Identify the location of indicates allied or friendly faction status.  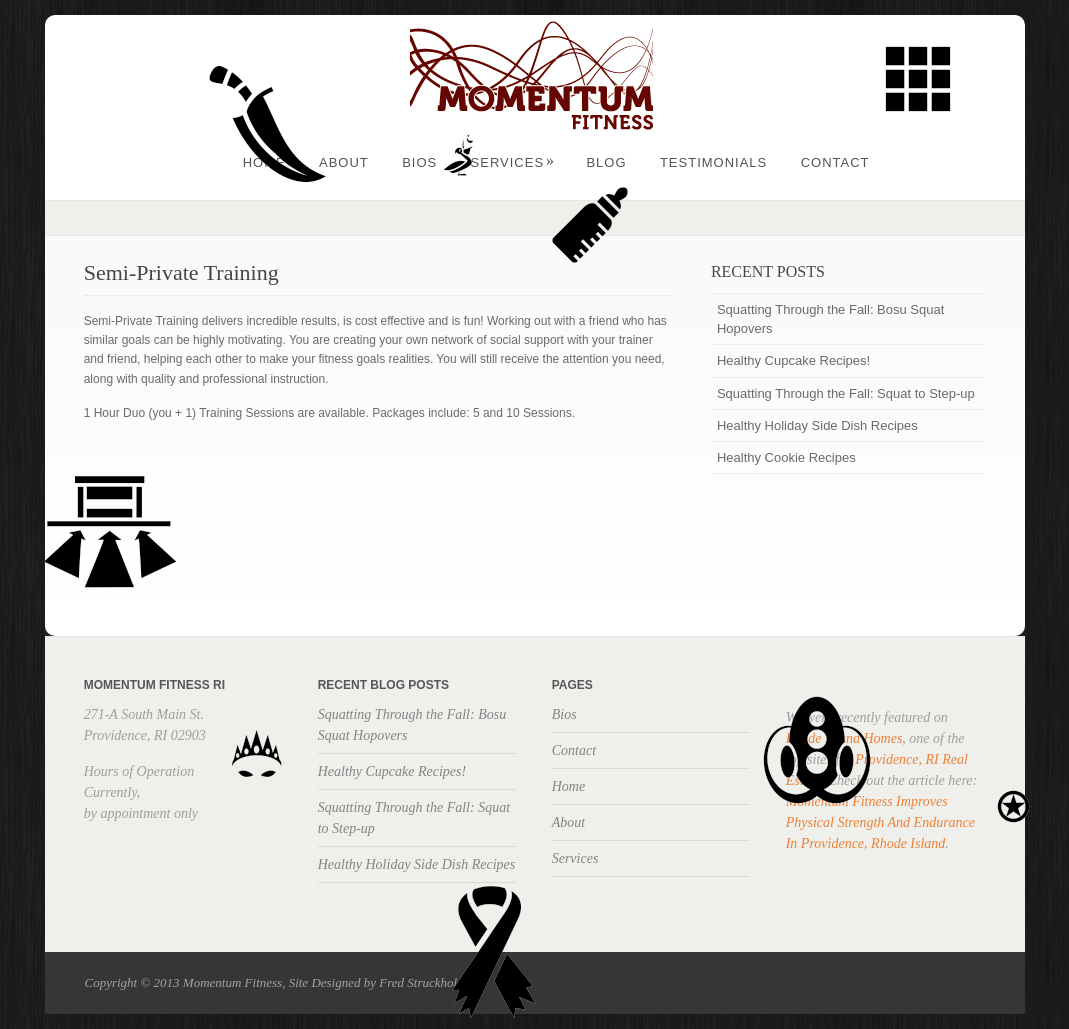
(1013, 806).